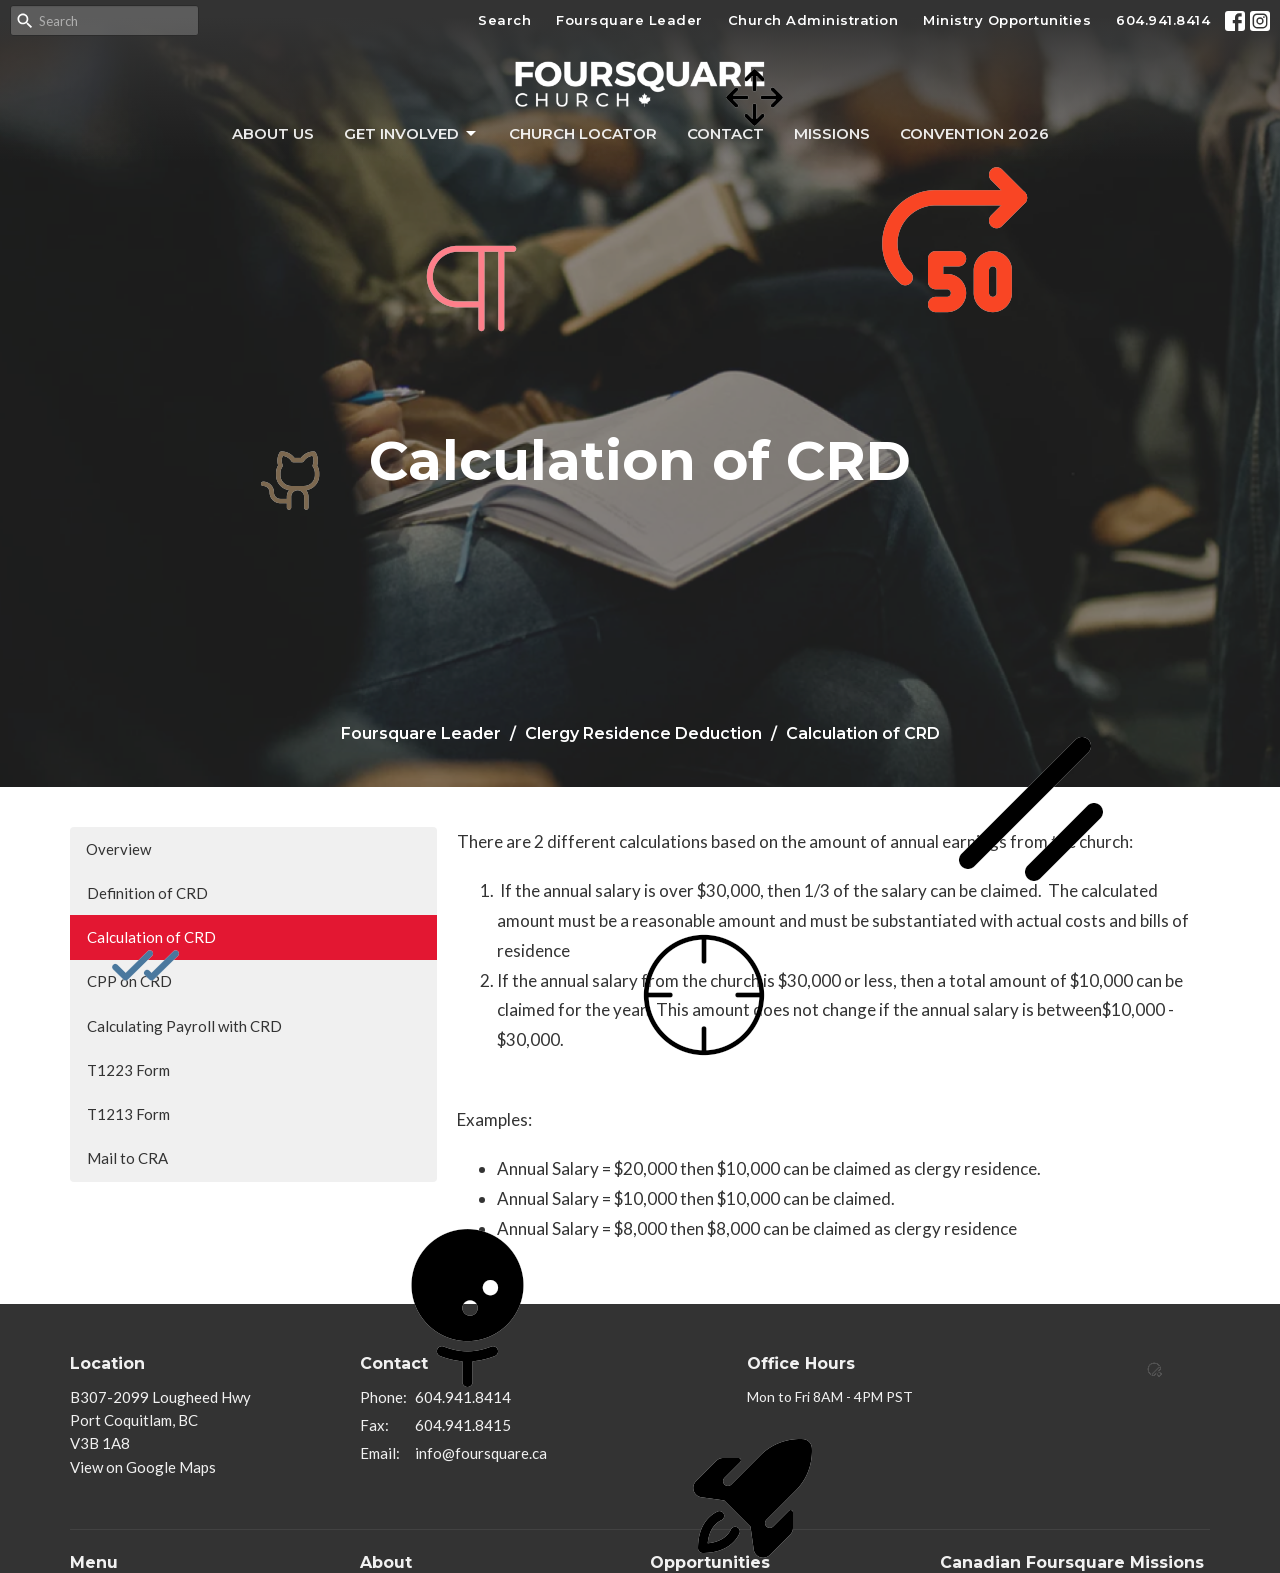 The width and height of the screenshot is (1280, 1573). I want to click on toggle paragraph formatting, so click(473, 288).